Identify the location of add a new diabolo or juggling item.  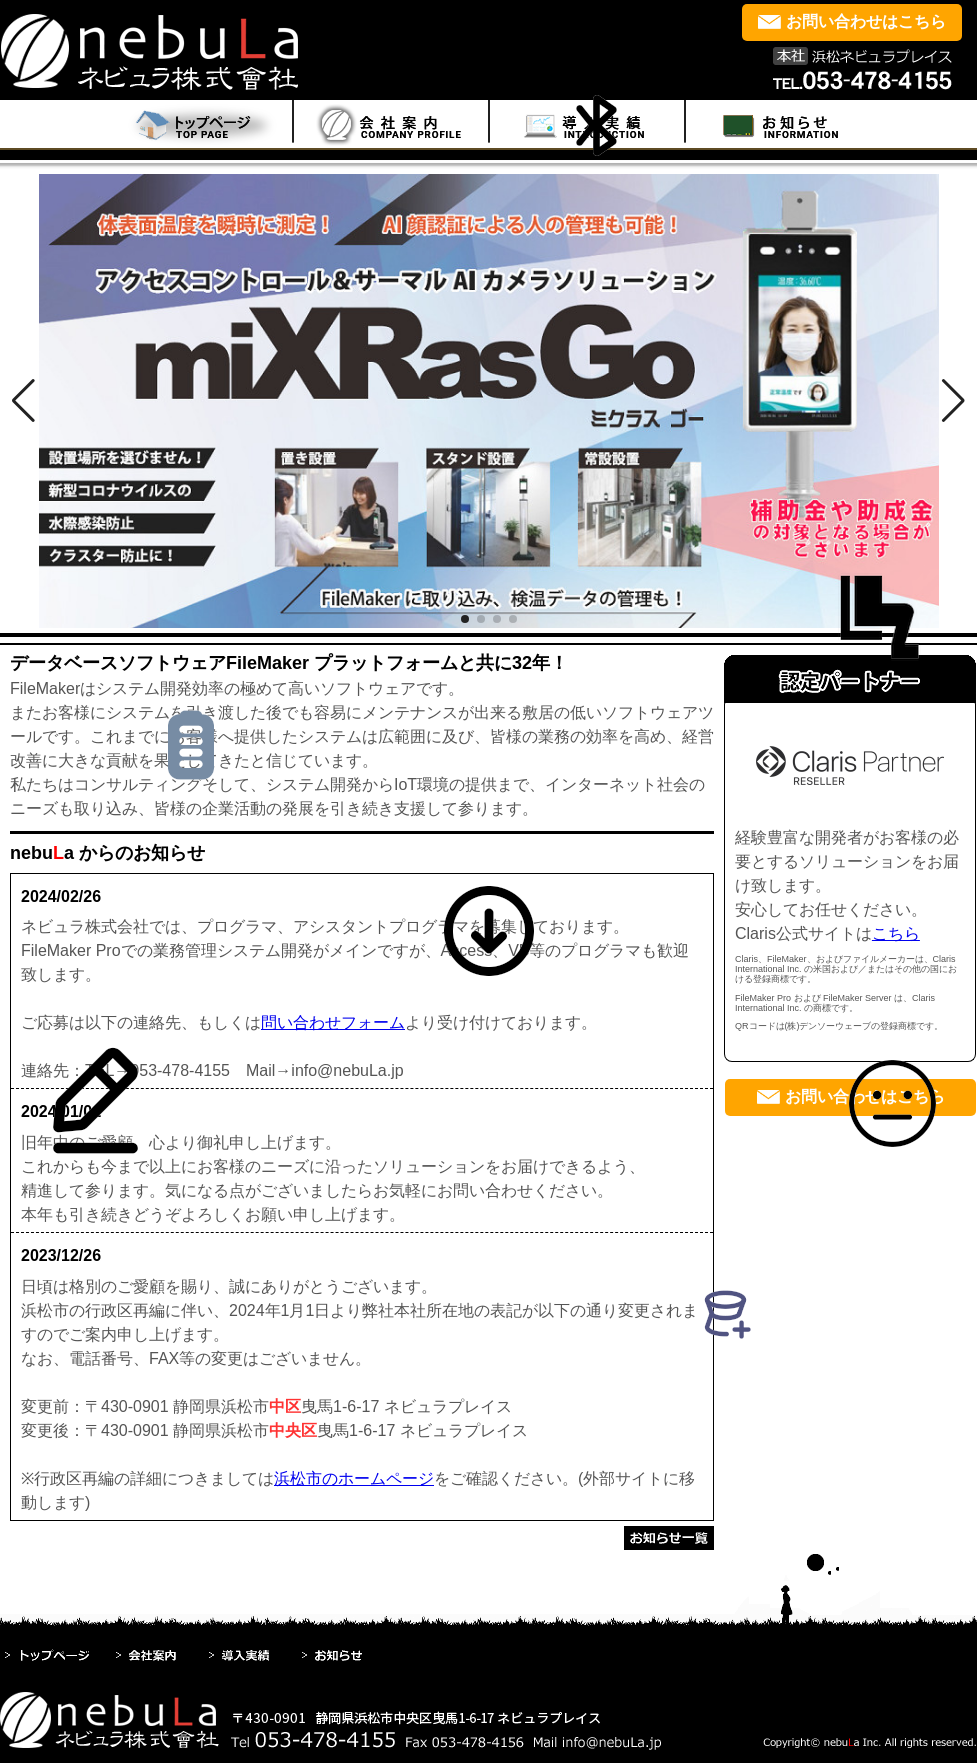
(725, 1313).